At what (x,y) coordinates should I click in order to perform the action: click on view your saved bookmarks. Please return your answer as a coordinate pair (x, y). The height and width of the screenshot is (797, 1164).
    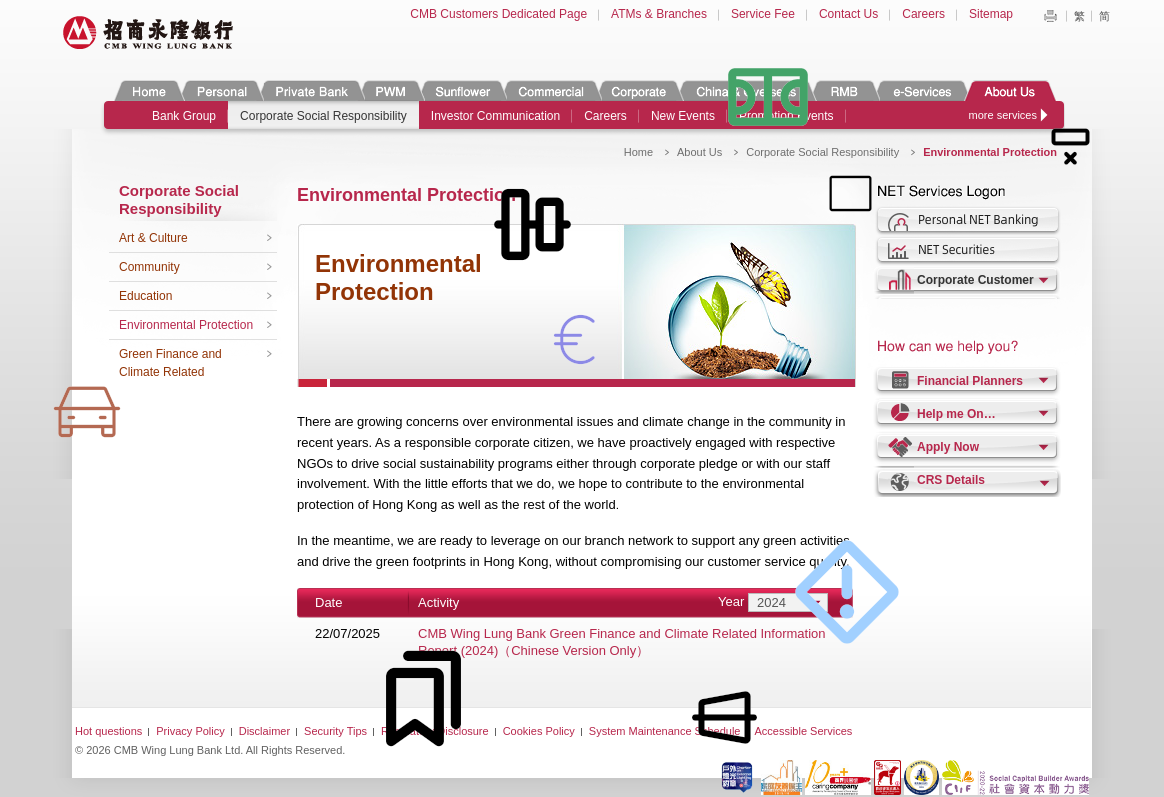
    Looking at the image, I should click on (423, 698).